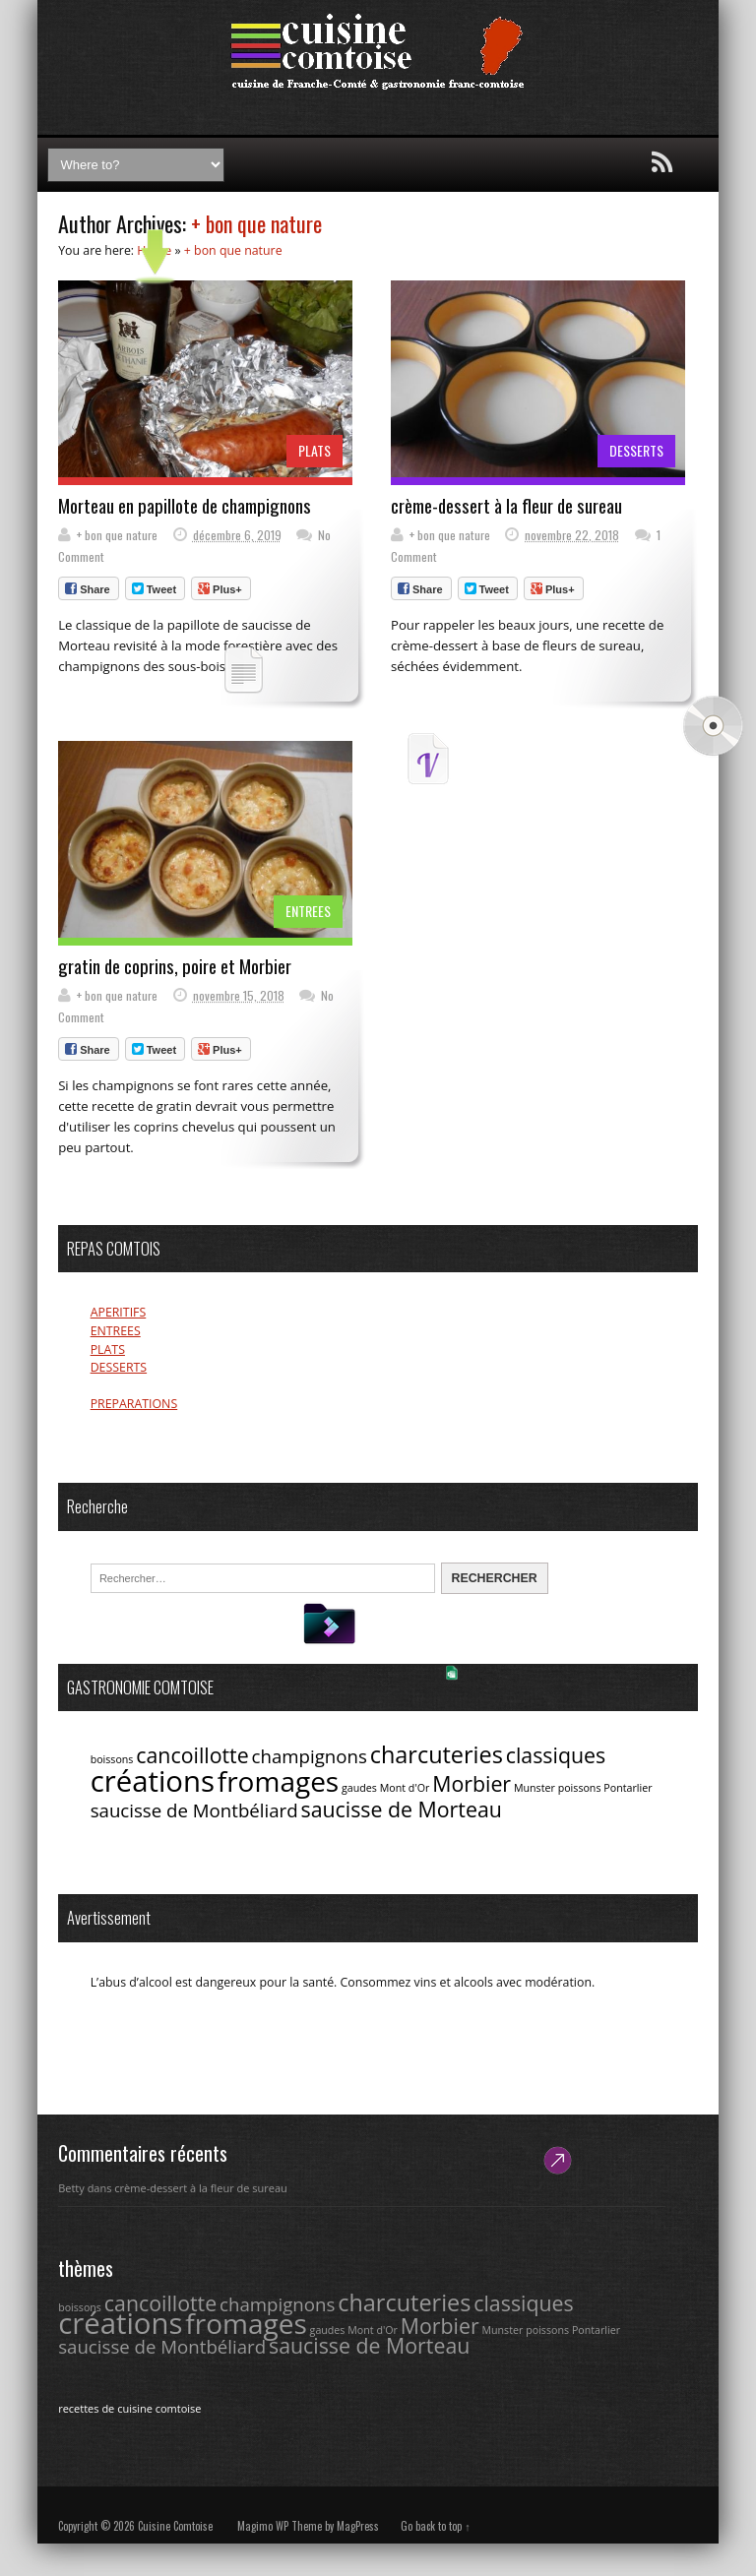 The height and width of the screenshot is (2576, 756). What do you see at coordinates (243, 669) in the screenshot?
I see `a plain text file` at bounding box center [243, 669].